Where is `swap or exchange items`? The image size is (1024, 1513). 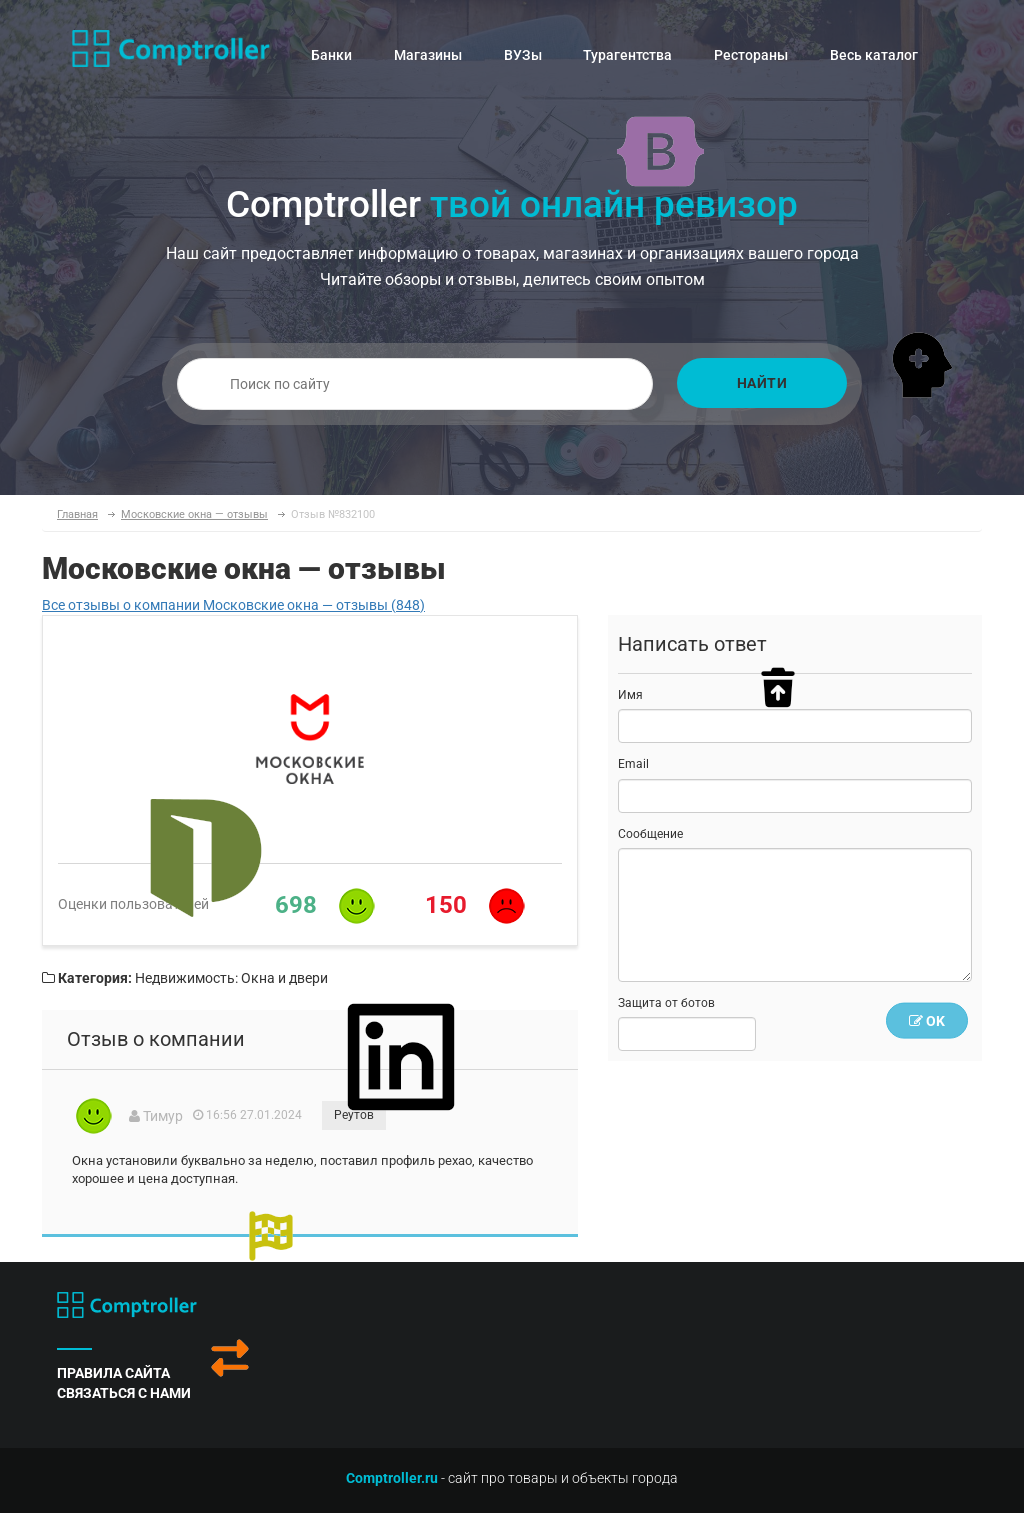
swap or exchange items is located at coordinates (230, 1358).